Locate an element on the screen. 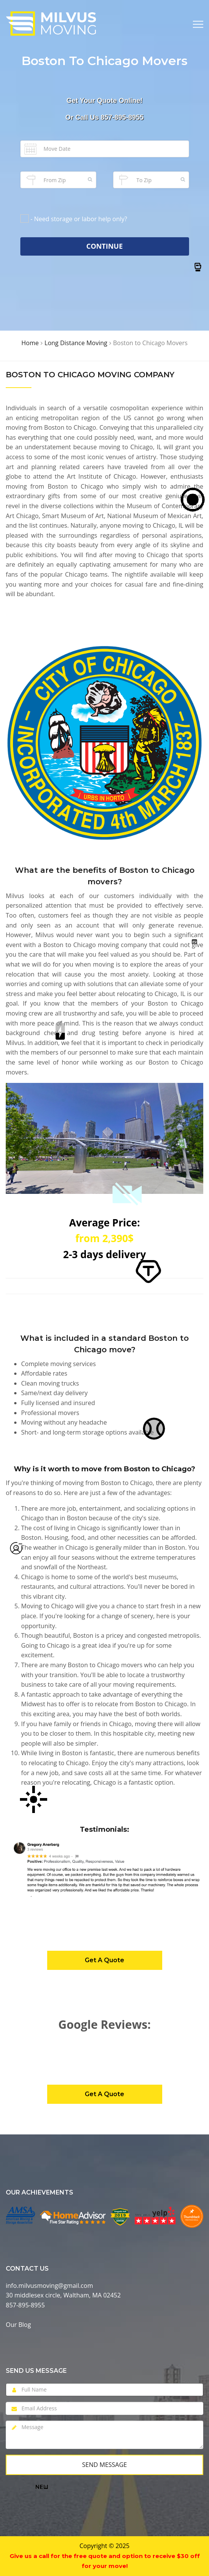 The image size is (209, 2576). access baseball scores and updates is located at coordinates (154, 1428).